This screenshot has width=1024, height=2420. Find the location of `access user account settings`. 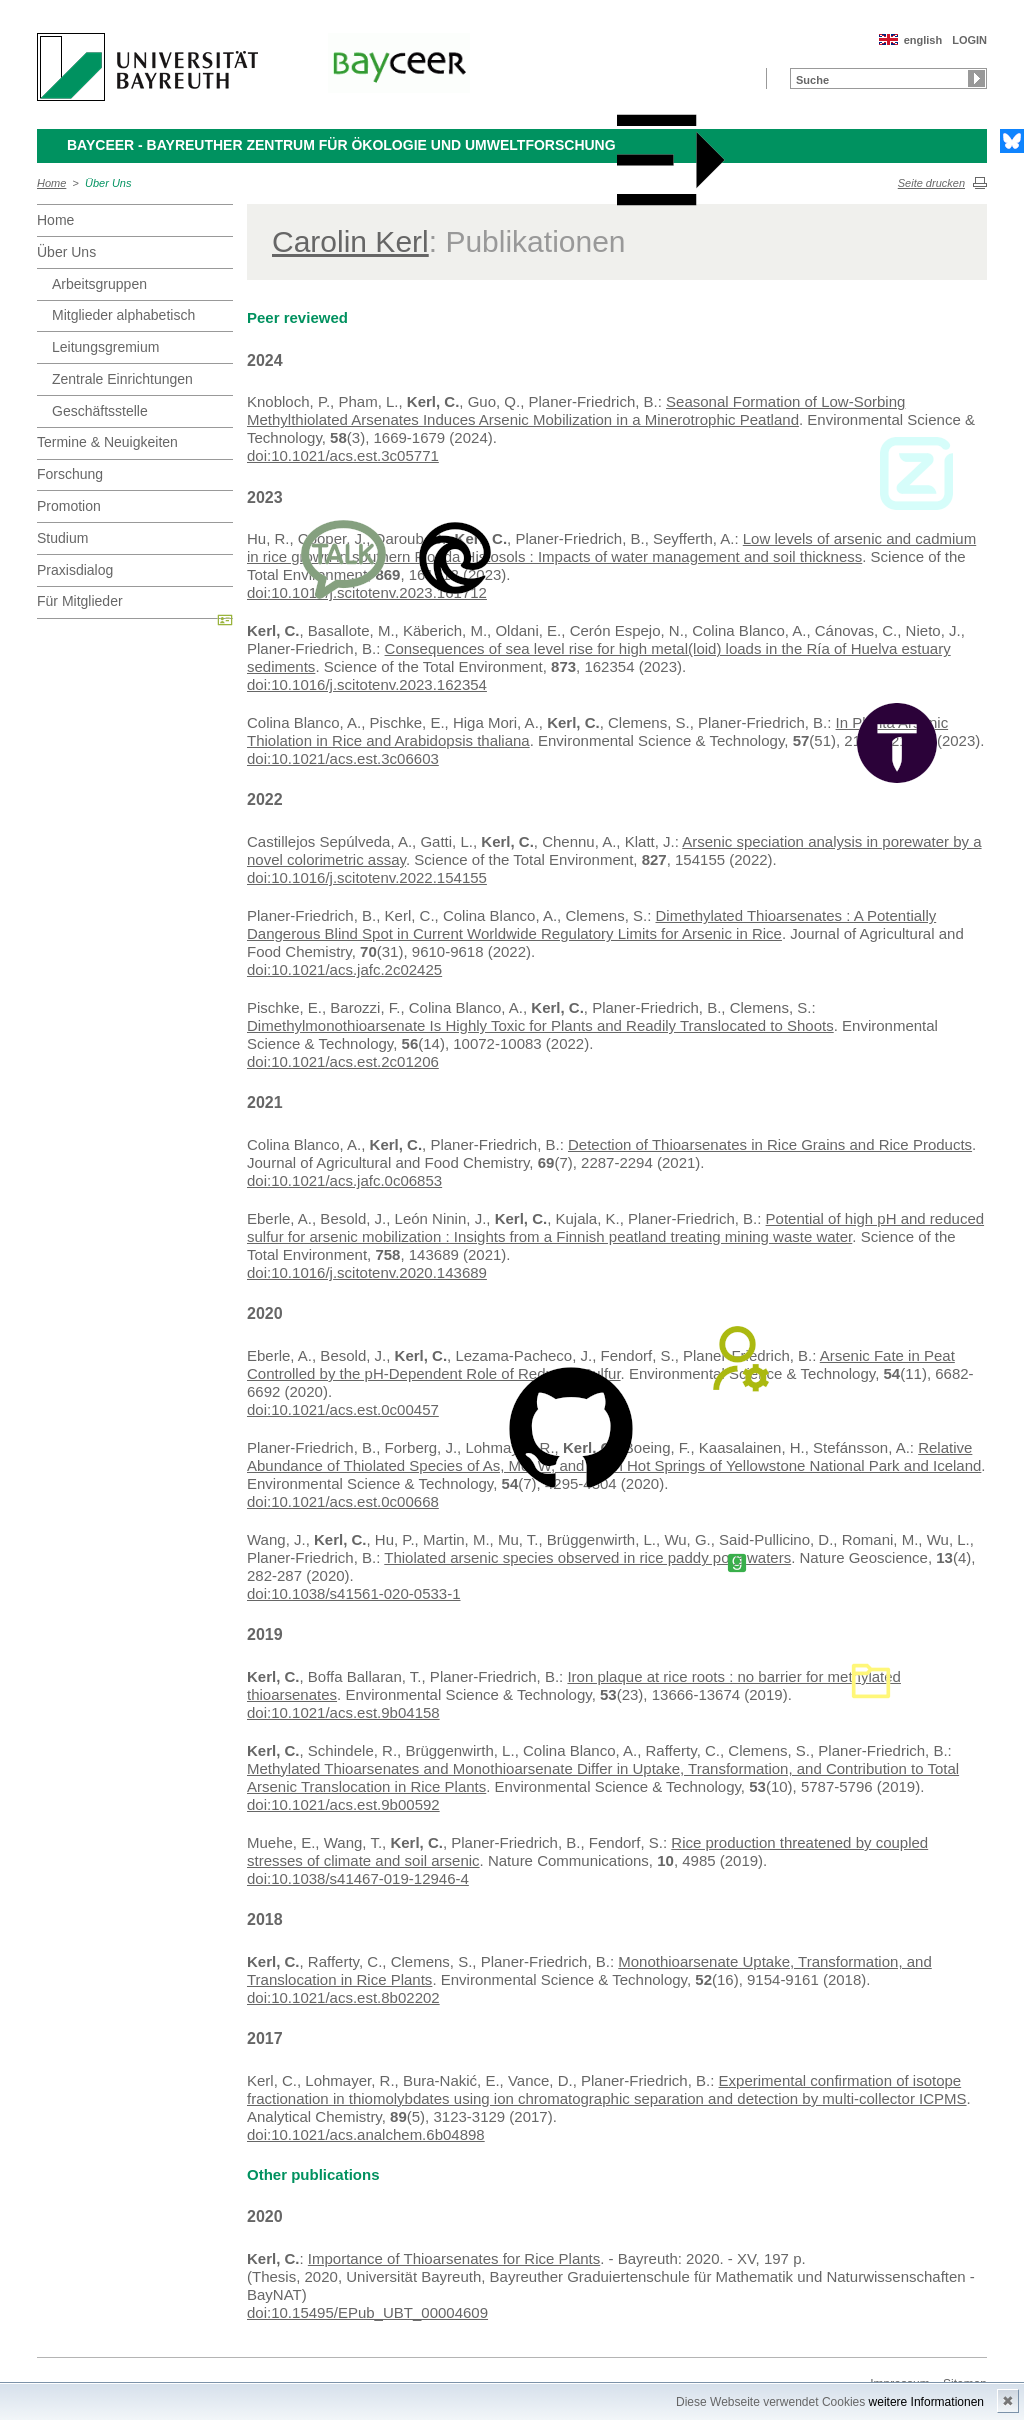

access user account settings is located at coordinates (737, 1359).